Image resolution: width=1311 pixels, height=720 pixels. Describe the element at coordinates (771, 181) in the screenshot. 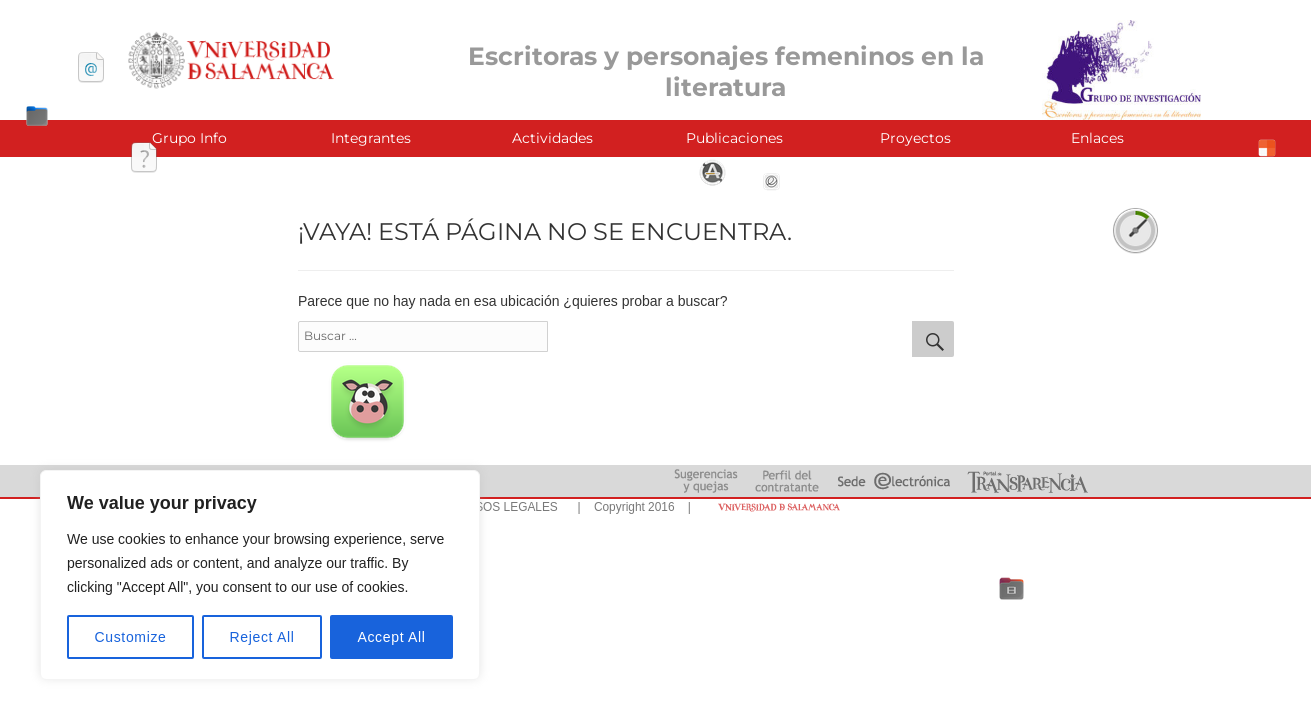

I see `launch elementary OS app or settings` at that location.